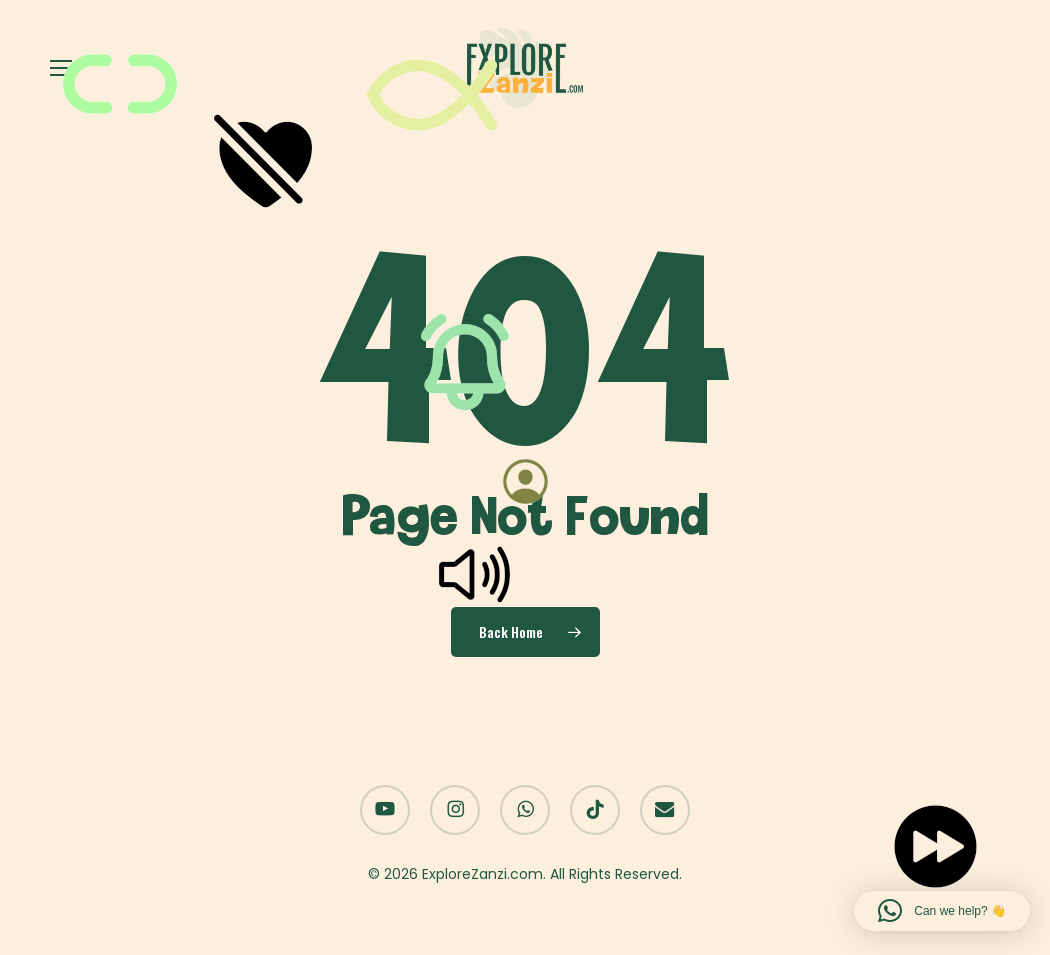 The width and height of the screenshot is (1050, 955). I want to click on skip forward to the next track, so click(935, 846).